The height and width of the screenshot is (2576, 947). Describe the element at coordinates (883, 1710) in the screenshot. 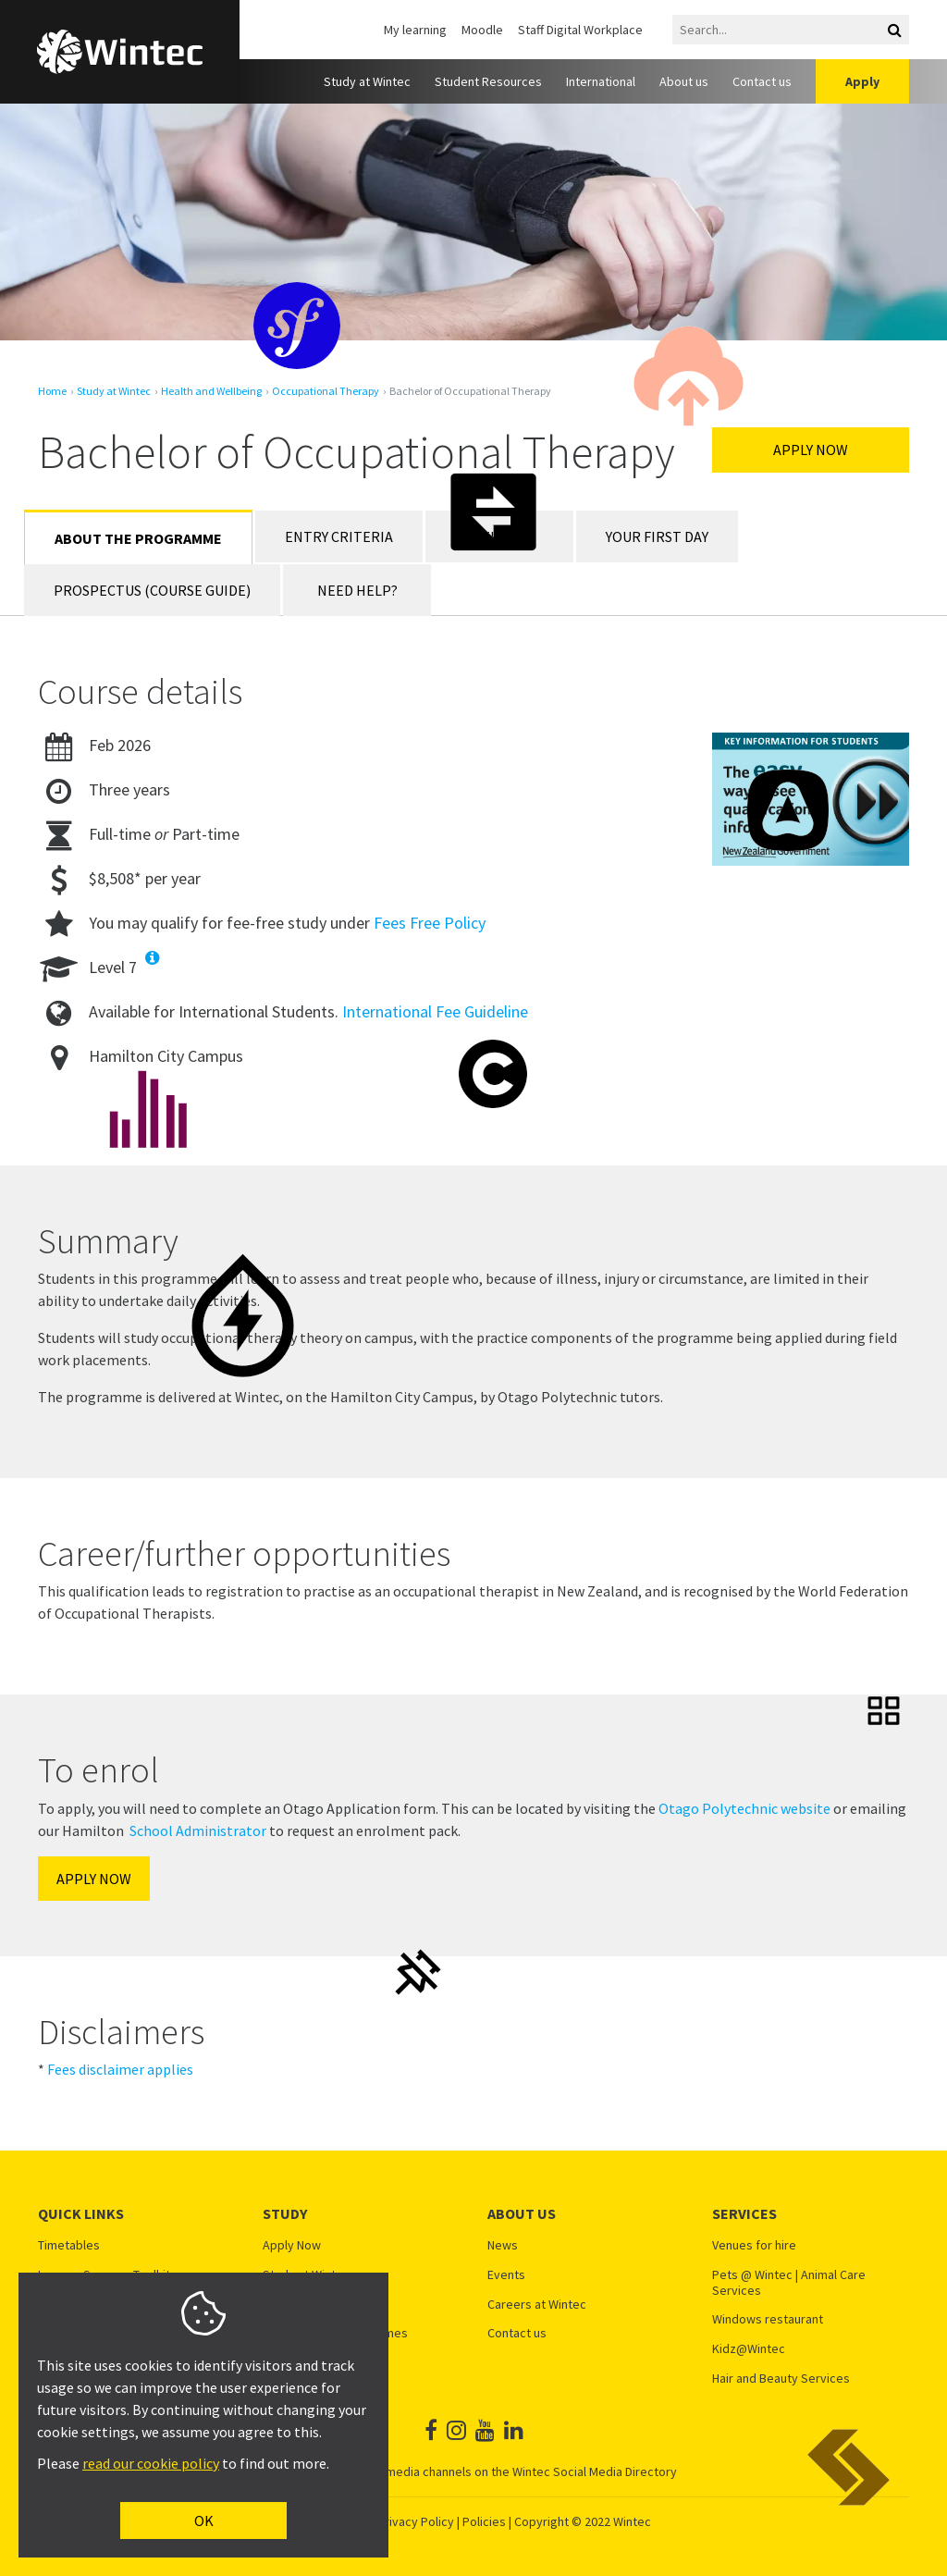

I see `switch to gallery view` at that location.